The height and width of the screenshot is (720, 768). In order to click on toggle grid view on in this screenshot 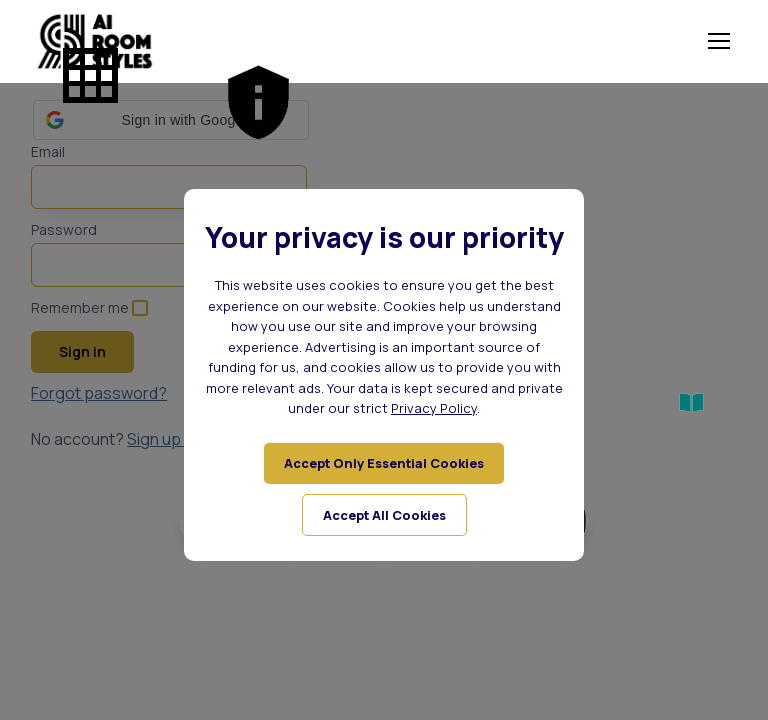, I will do `click(90, 75)`.